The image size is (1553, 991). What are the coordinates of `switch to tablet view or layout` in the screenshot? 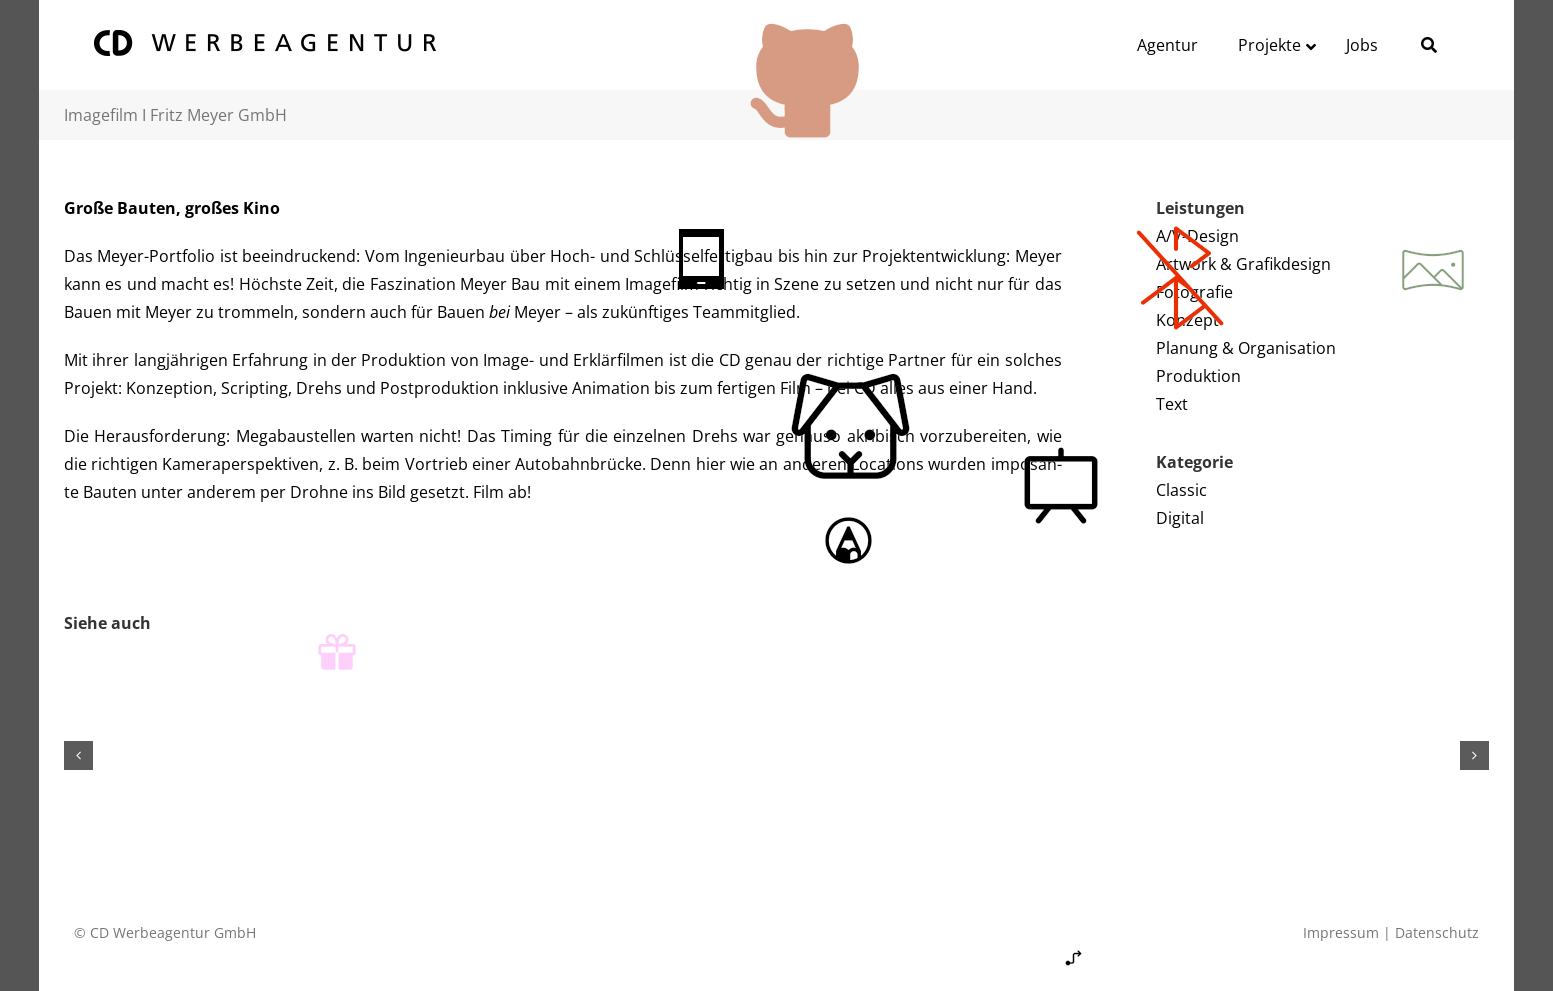 It's located at (701, 259).